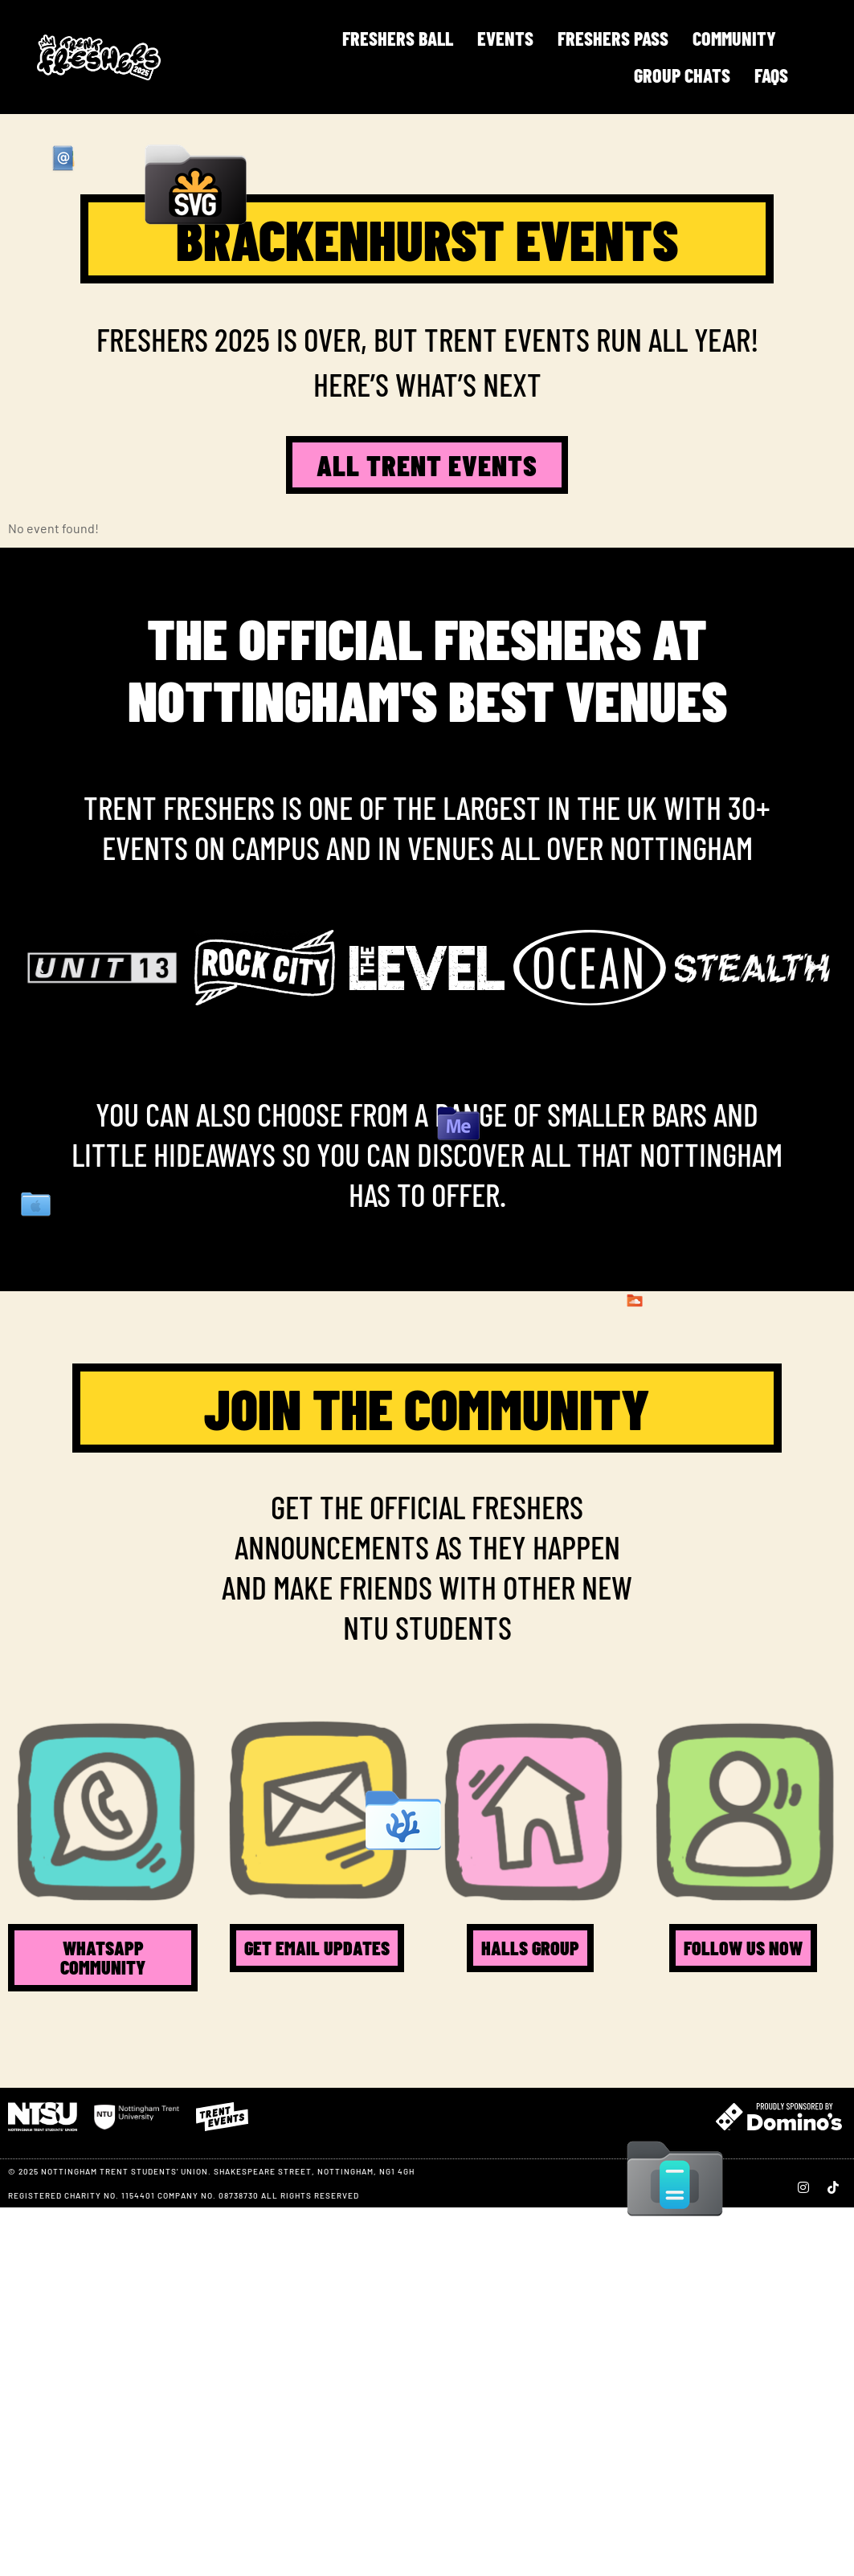 The width and height of the screenshot is (854, 2576). What do you see at coordinates (35, 1204) in the screenshot?
I see `open apple system folder` at bounding box center [35, 1204].